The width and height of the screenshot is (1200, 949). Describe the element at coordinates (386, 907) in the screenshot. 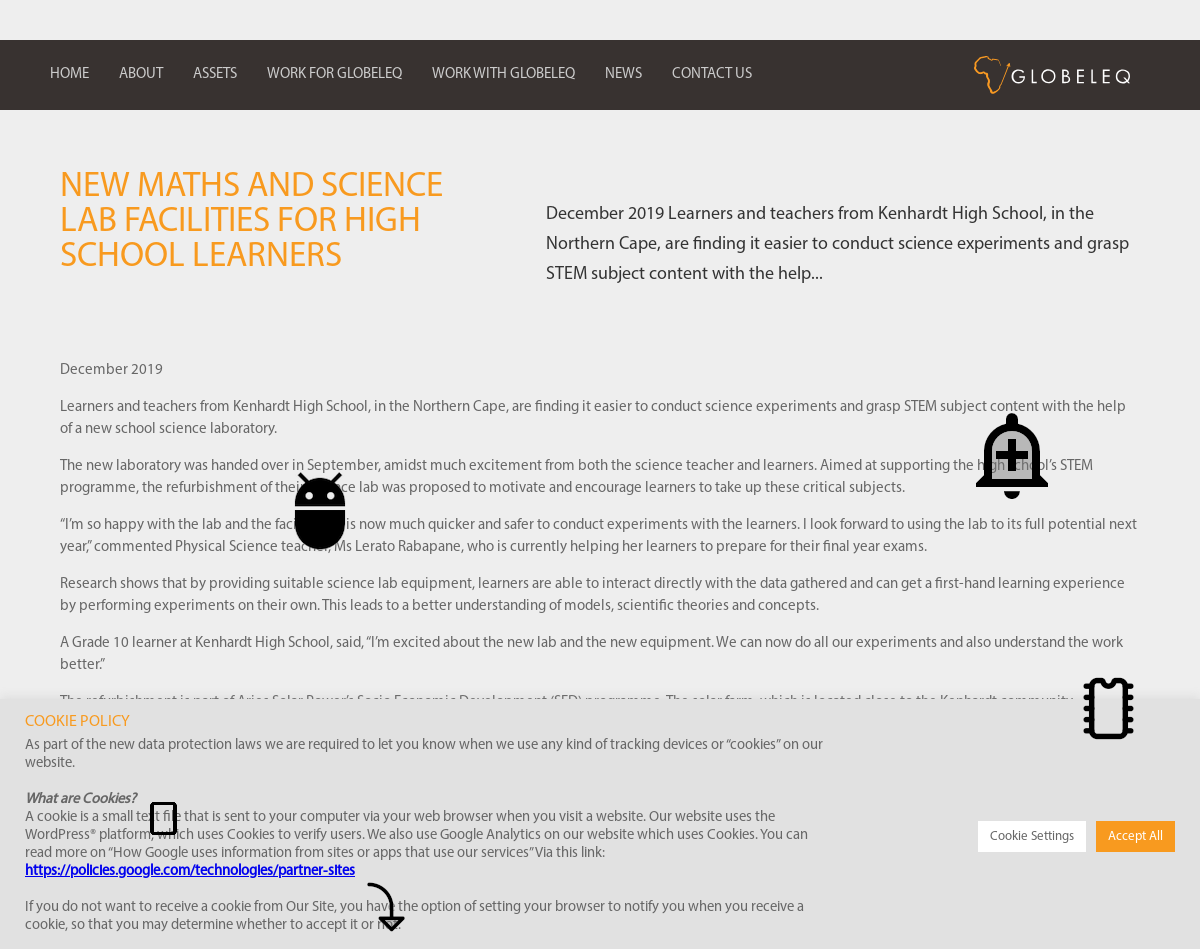

I see `navigate to the next item below` at that location.